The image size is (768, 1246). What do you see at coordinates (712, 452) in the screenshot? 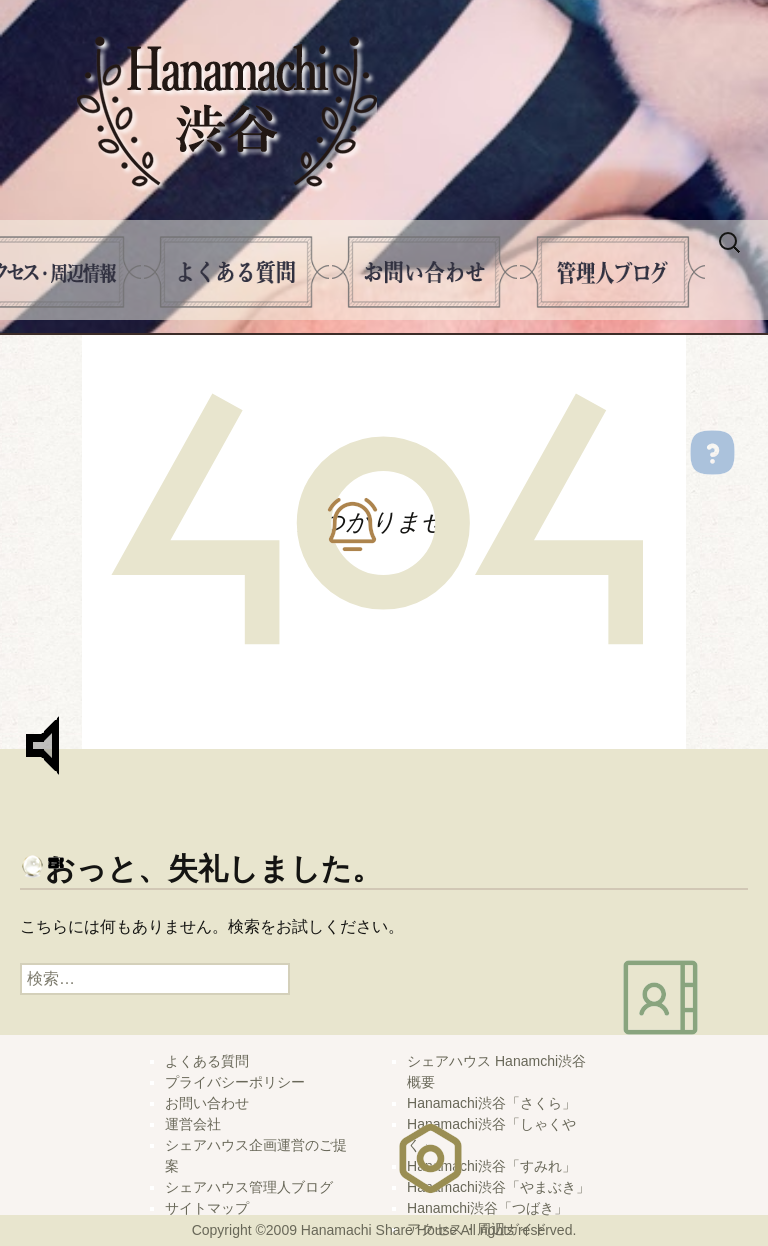
I see `access help or support` at bounding box center [712, 452].